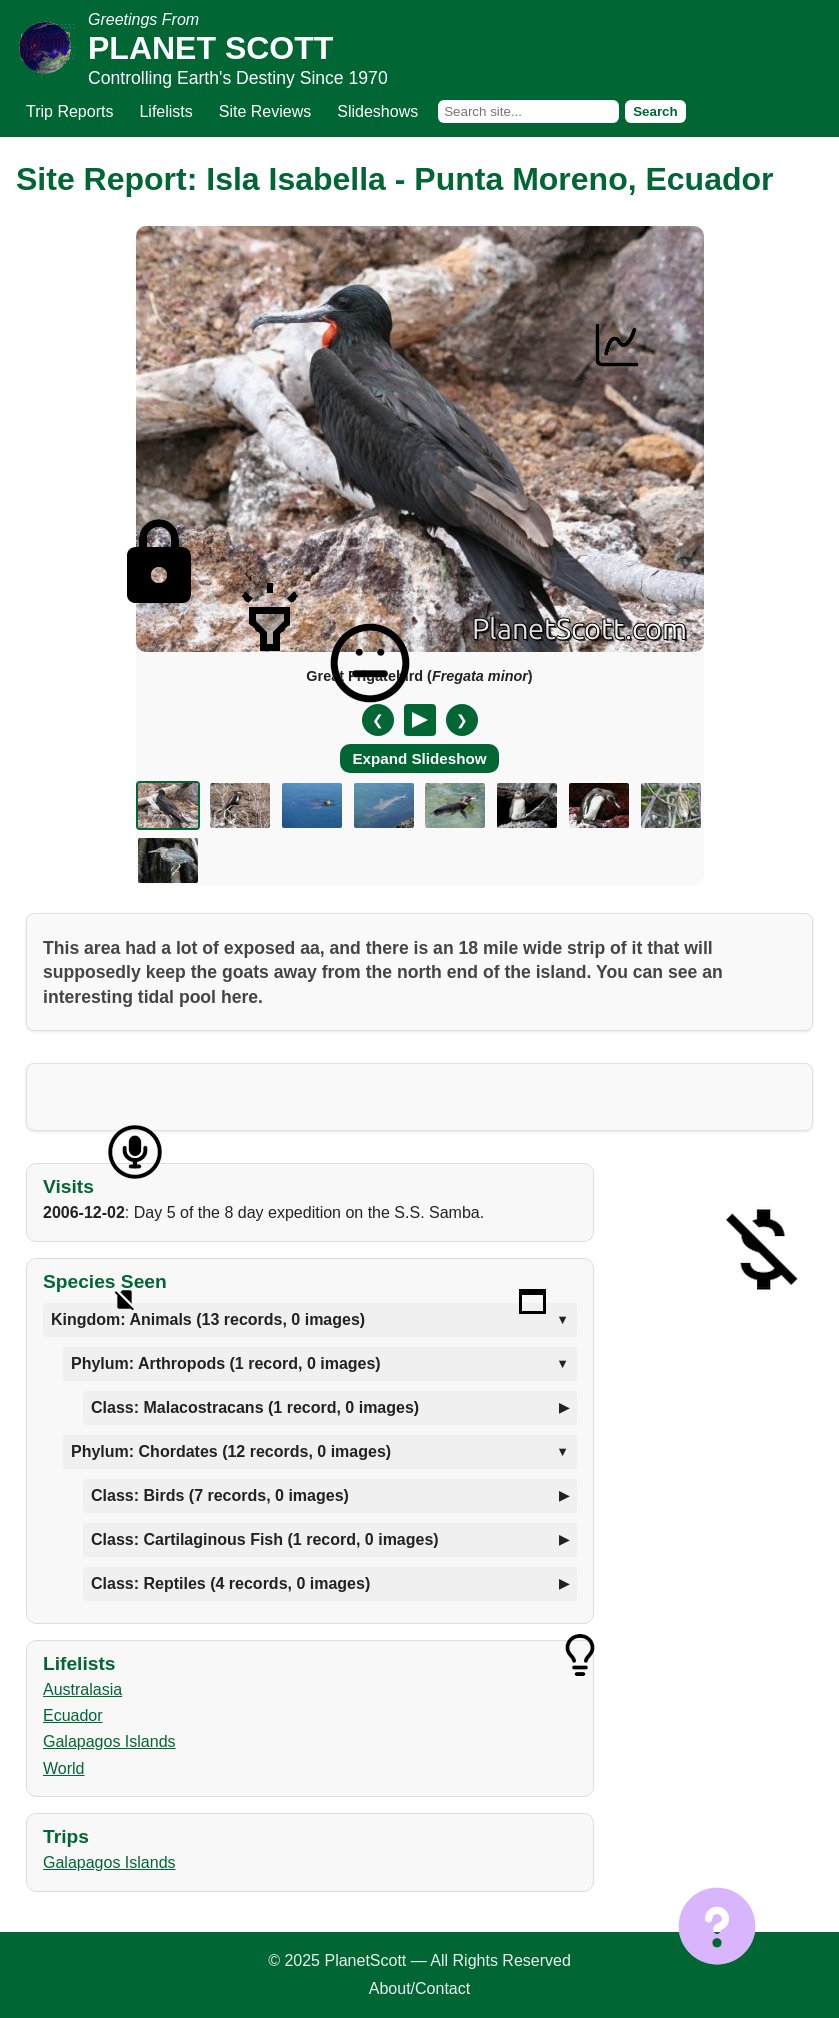 This screenshot has height=2018, width=839. What do you see at coordinates (135, 1152) in the screenshot?
I see `tap to start voice input` at bounding box center [135, 1152].